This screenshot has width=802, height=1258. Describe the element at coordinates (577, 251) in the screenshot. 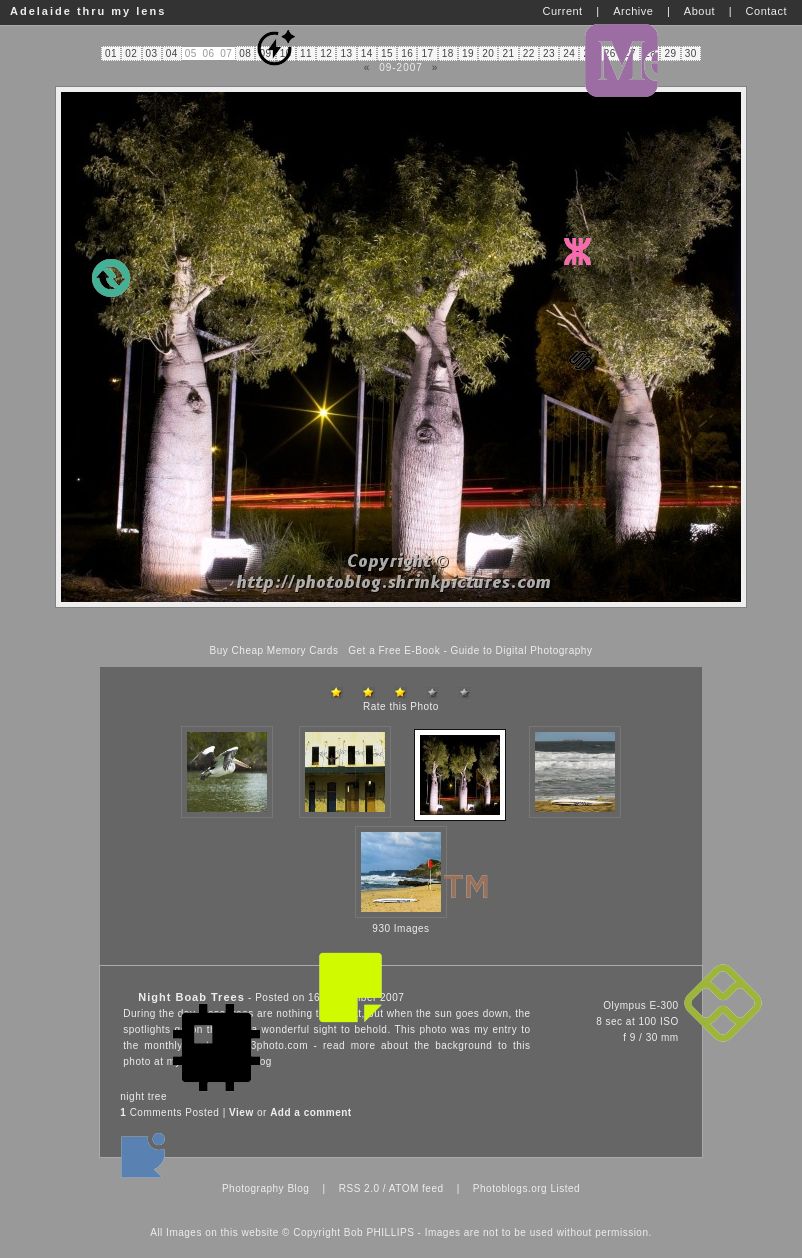

I see `open the Shenzhen Metro app` at that location.